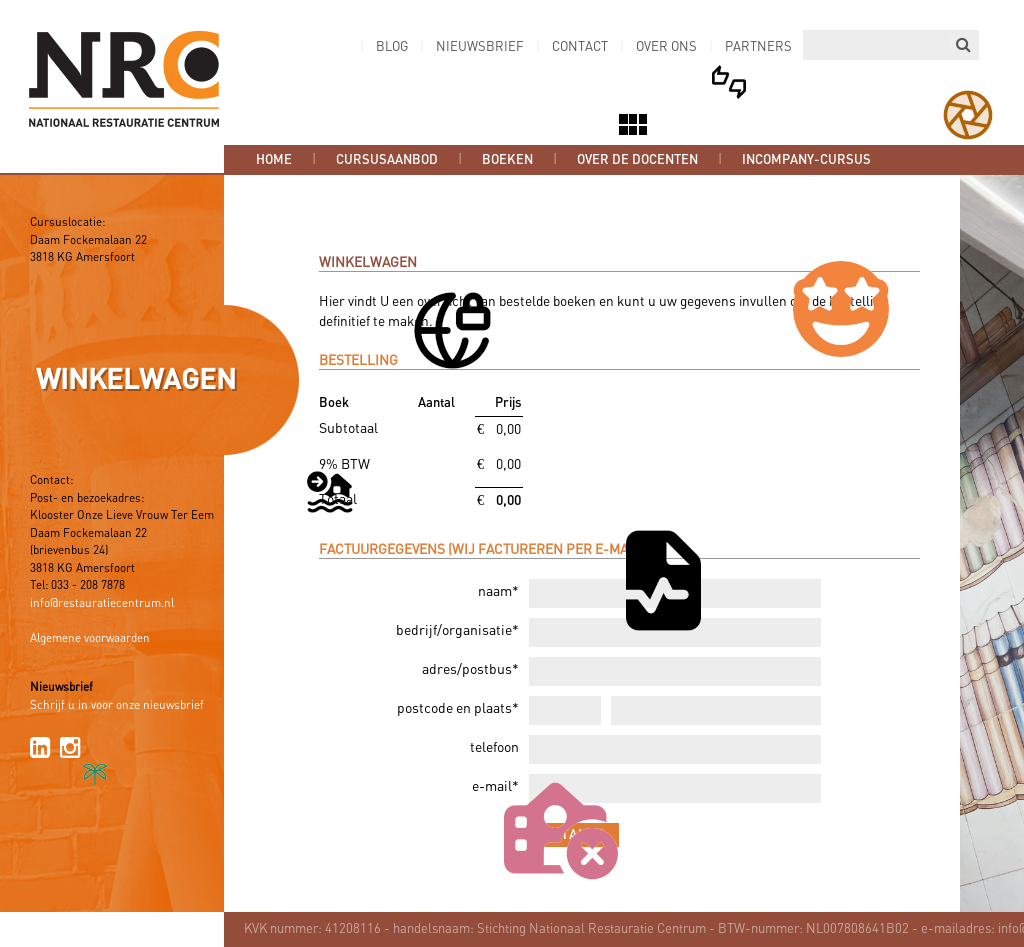 This screenshot has height=947, width=1024. What do you see at coordinates (452, 330) in the screenshot?
I see `access secure browsing or VPN settings` at bounding box center [452, 330].